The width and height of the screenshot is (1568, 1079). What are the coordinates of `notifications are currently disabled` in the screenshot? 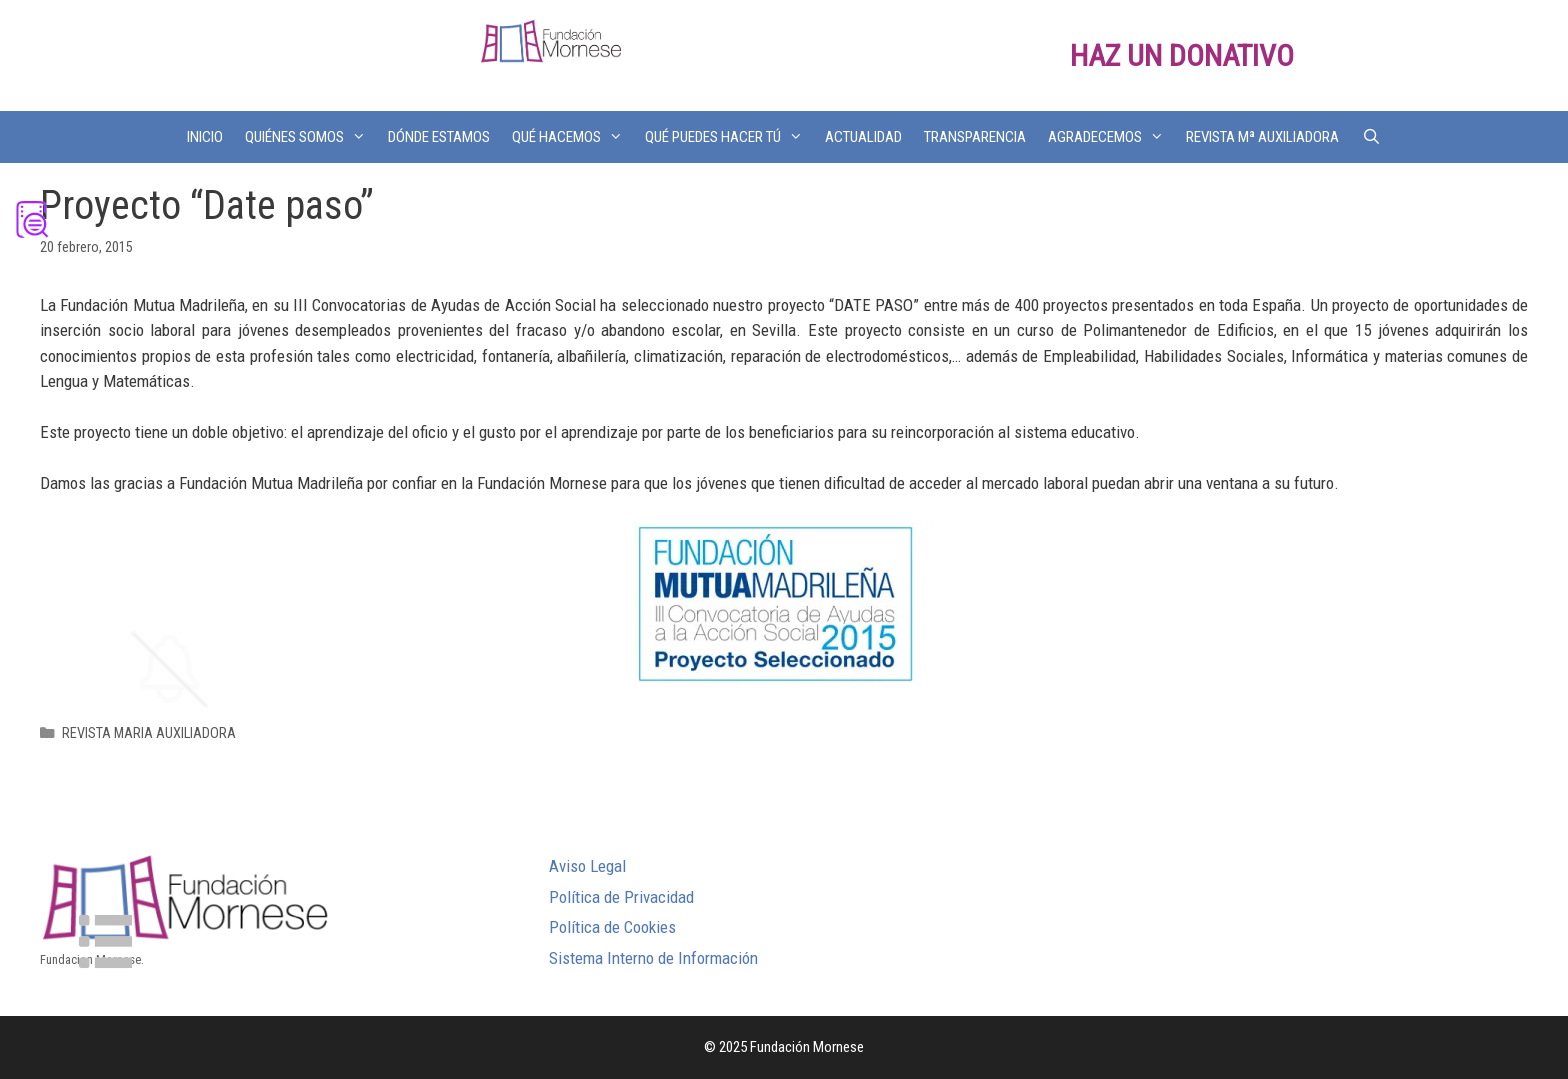 It's located at (169, 669).